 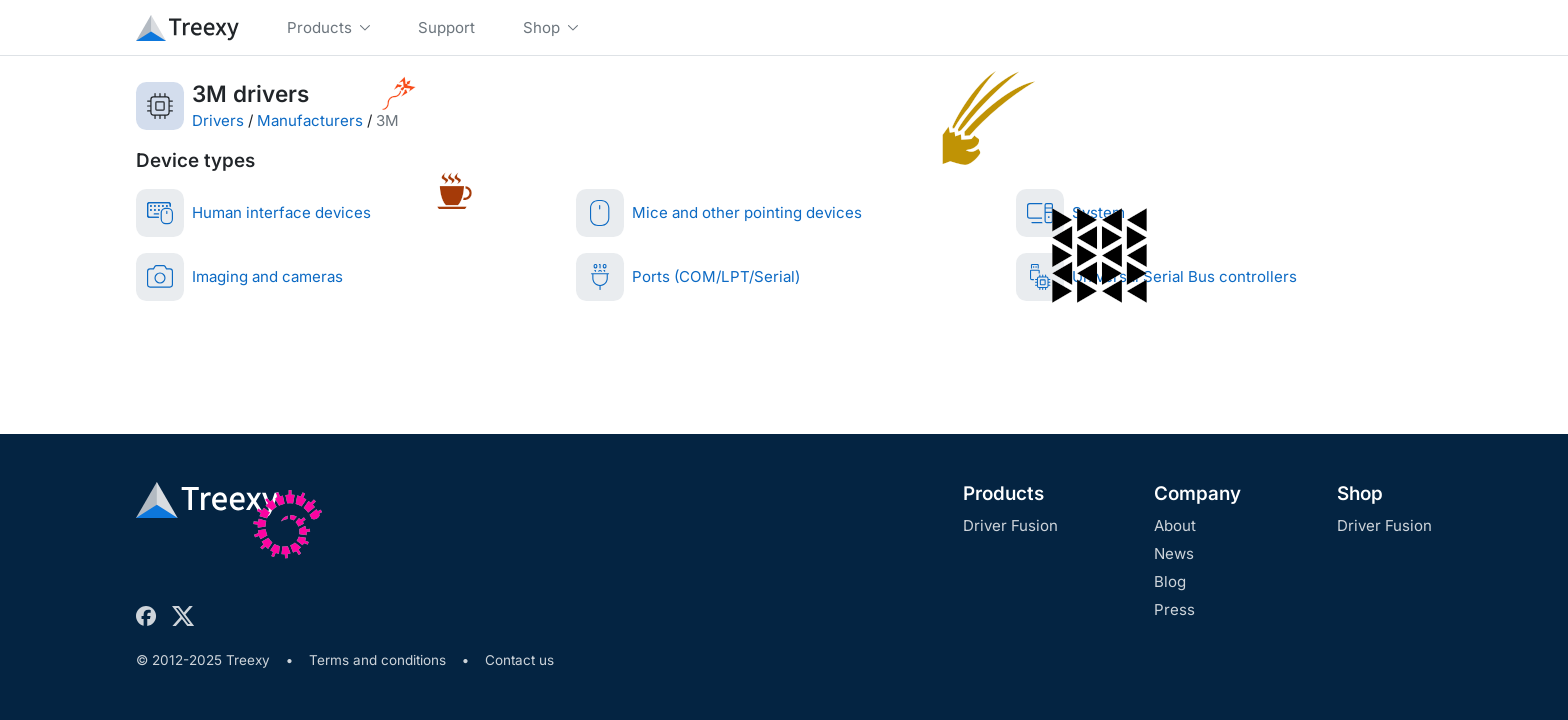 I want to click on indicates spine or vertebral health status in a game, so click(x=287, y=524).